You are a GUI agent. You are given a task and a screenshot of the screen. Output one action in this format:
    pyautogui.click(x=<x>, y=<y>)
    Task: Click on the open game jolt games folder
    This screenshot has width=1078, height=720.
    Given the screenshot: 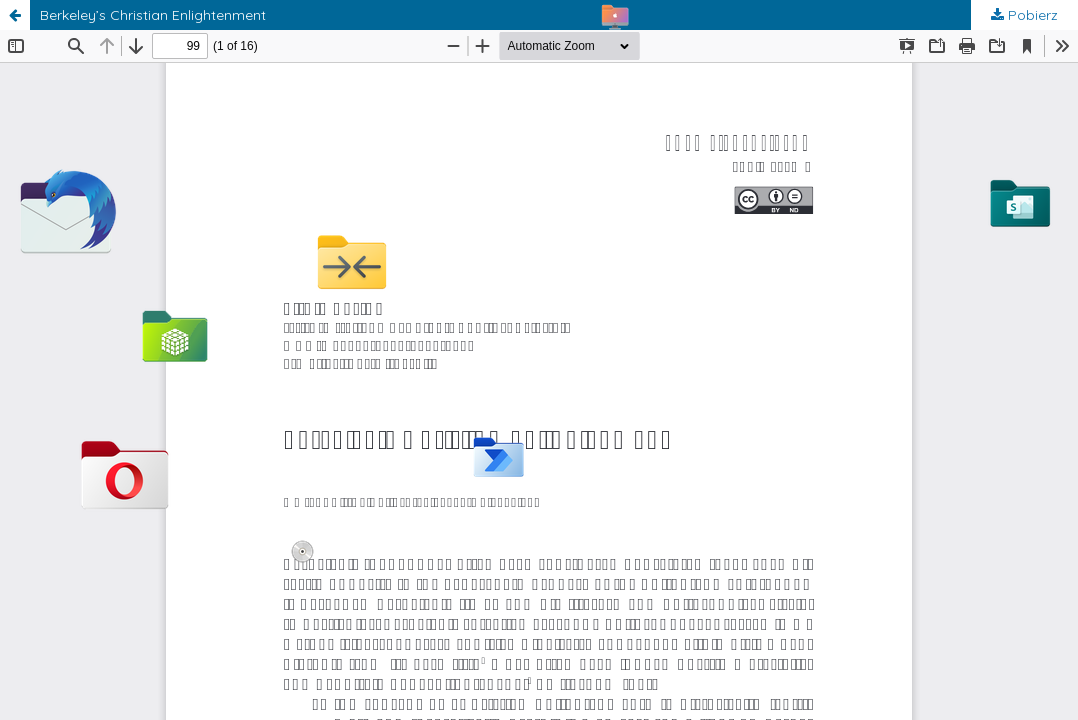 What is the action you would take?
    pyautogui.click(x=175, y=338)
    